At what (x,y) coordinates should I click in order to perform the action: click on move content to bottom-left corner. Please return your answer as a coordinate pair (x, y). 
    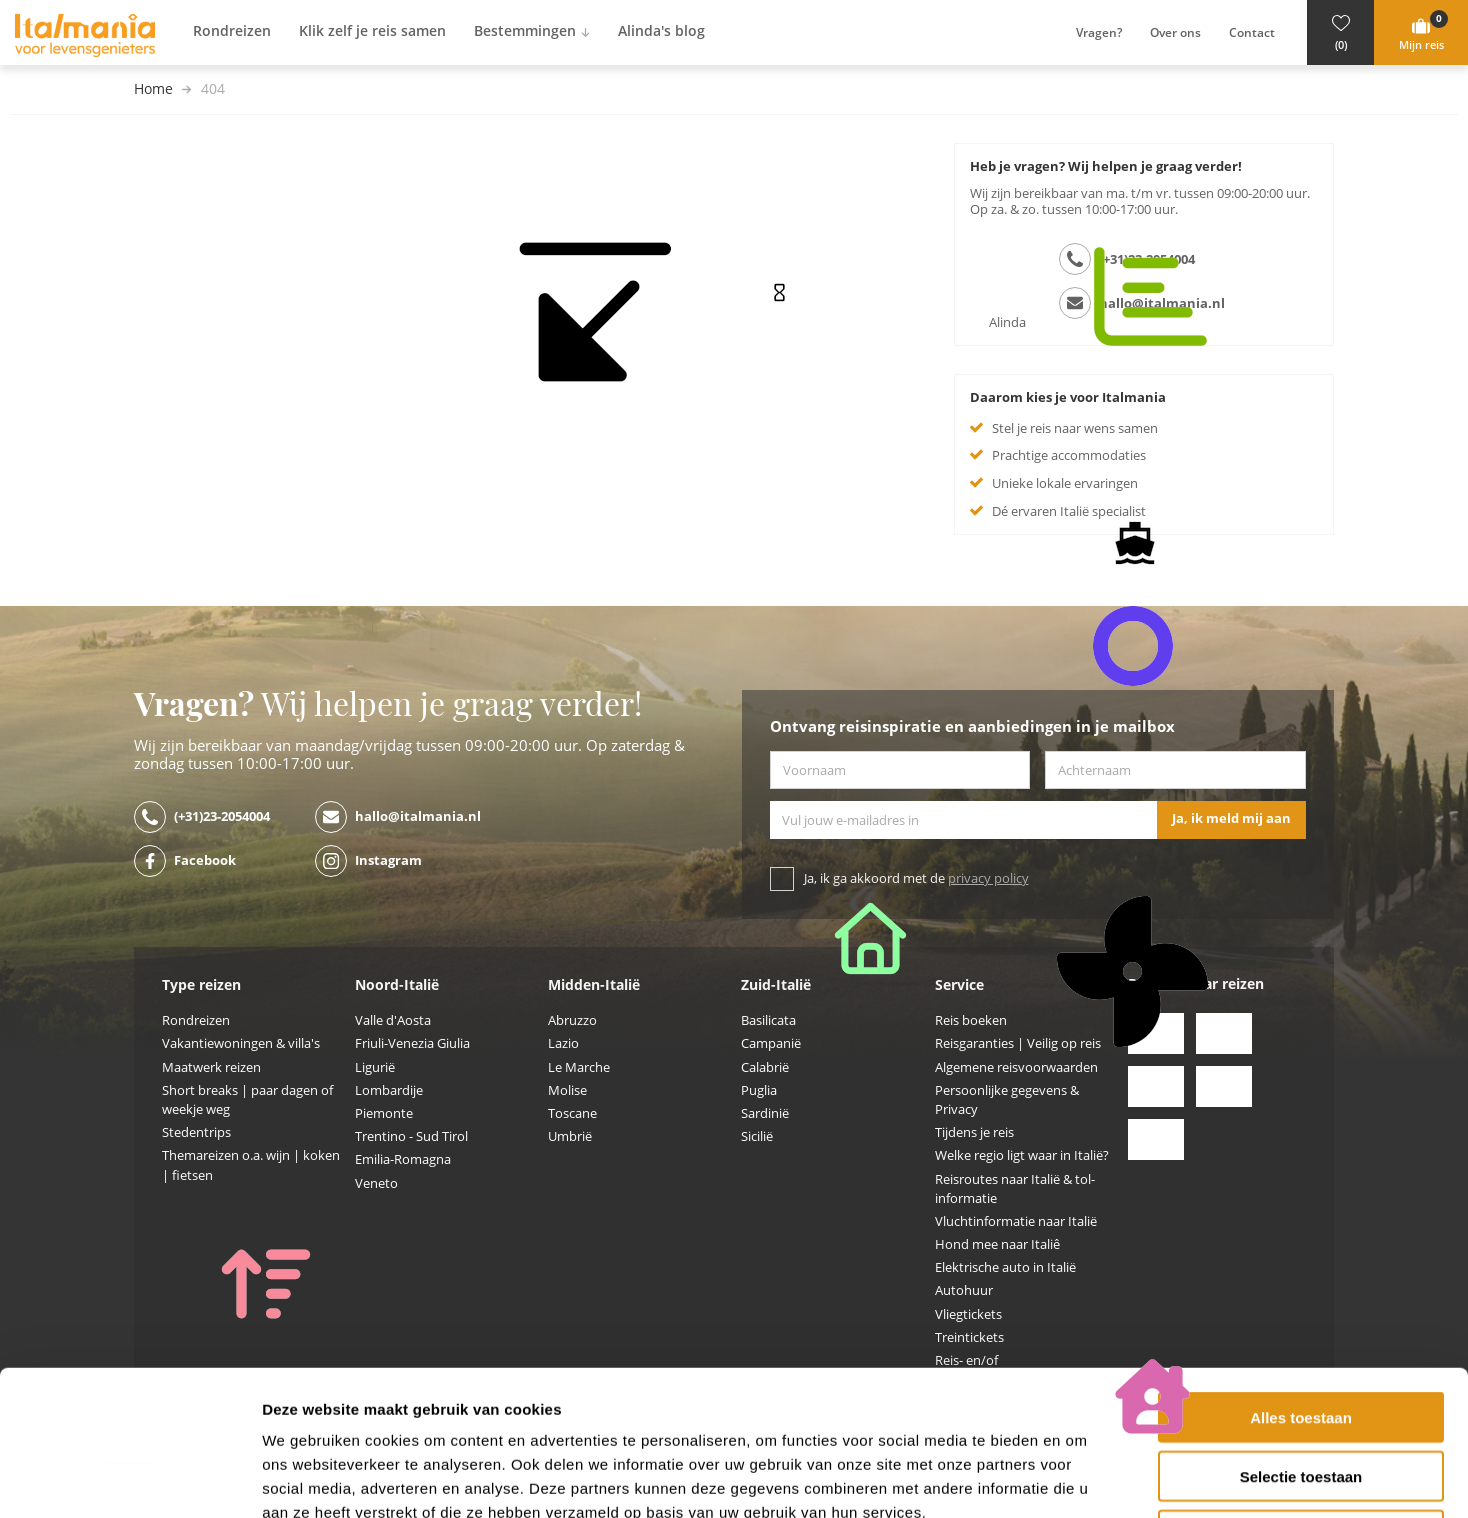
    Looking at the image, I should click on (589, 312).